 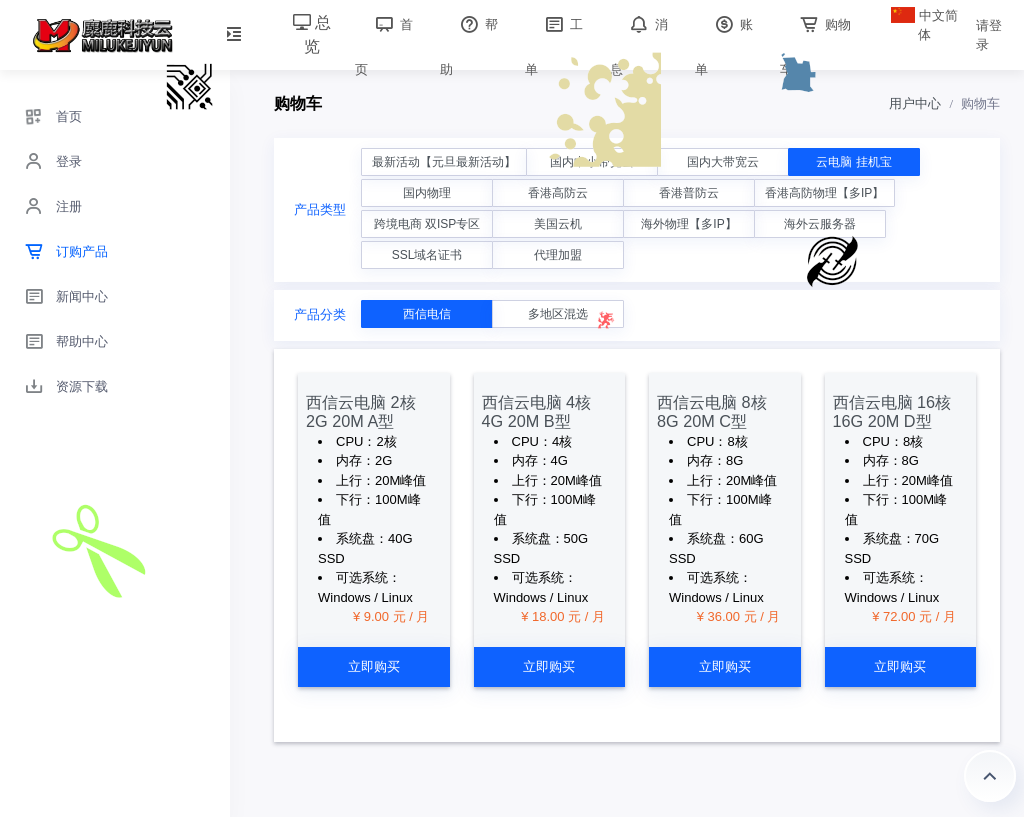 What do you see at coordinates (606, 320) in the screenshot?
I see `select werewolf character or role` at bounding box center [606, 320].